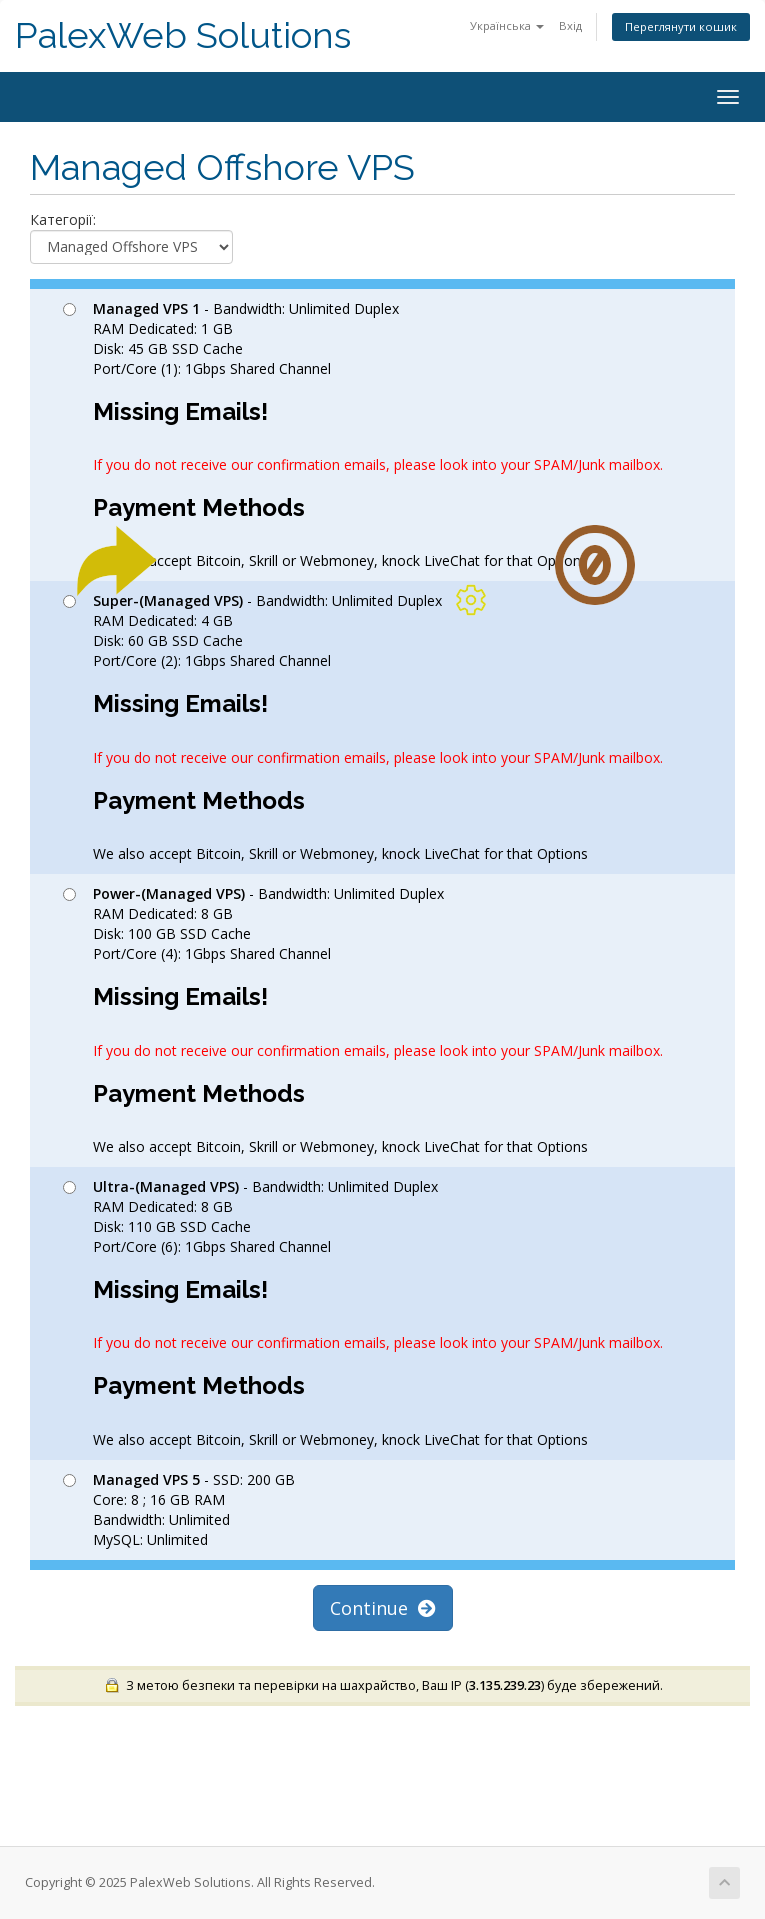 The width and height of the screenshot is (765, 1919). What do you see at coordinates (595, 565) in the screenshot?
I see `indicates content is public domain (CC0 license)` at bounding box center [595, 565].